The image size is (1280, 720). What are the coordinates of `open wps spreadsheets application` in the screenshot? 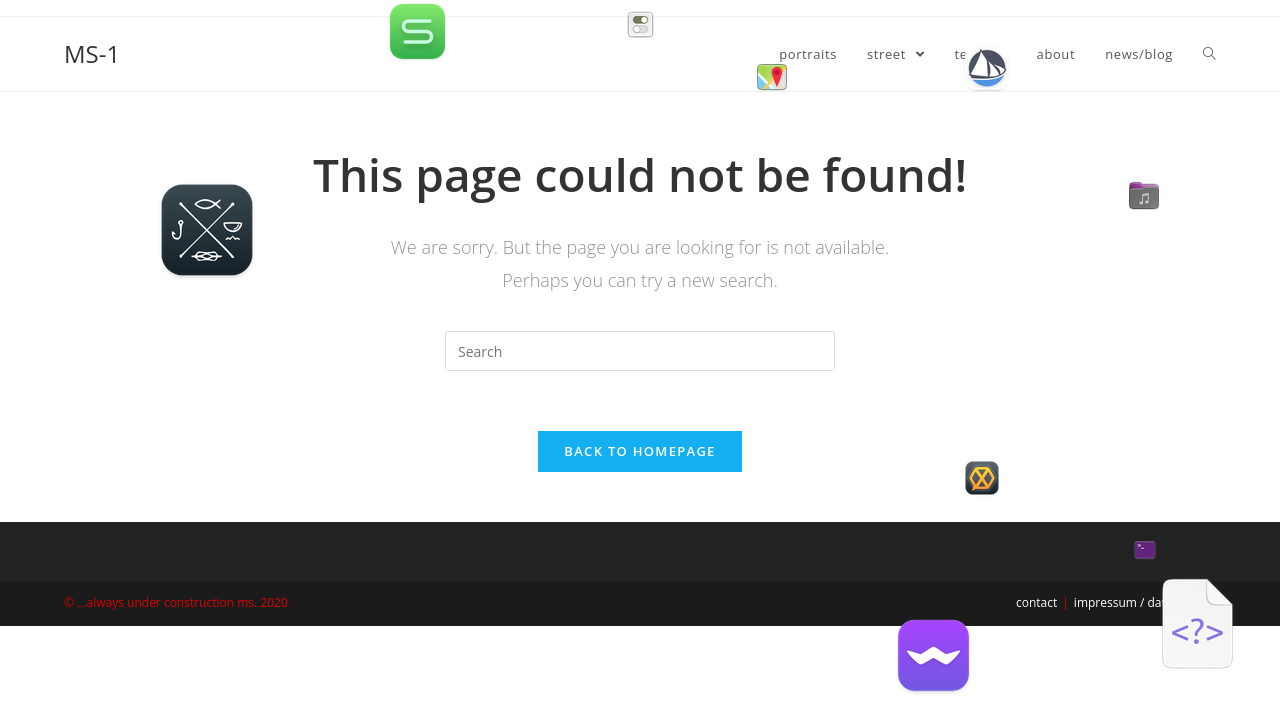 It's located at (417, 31).